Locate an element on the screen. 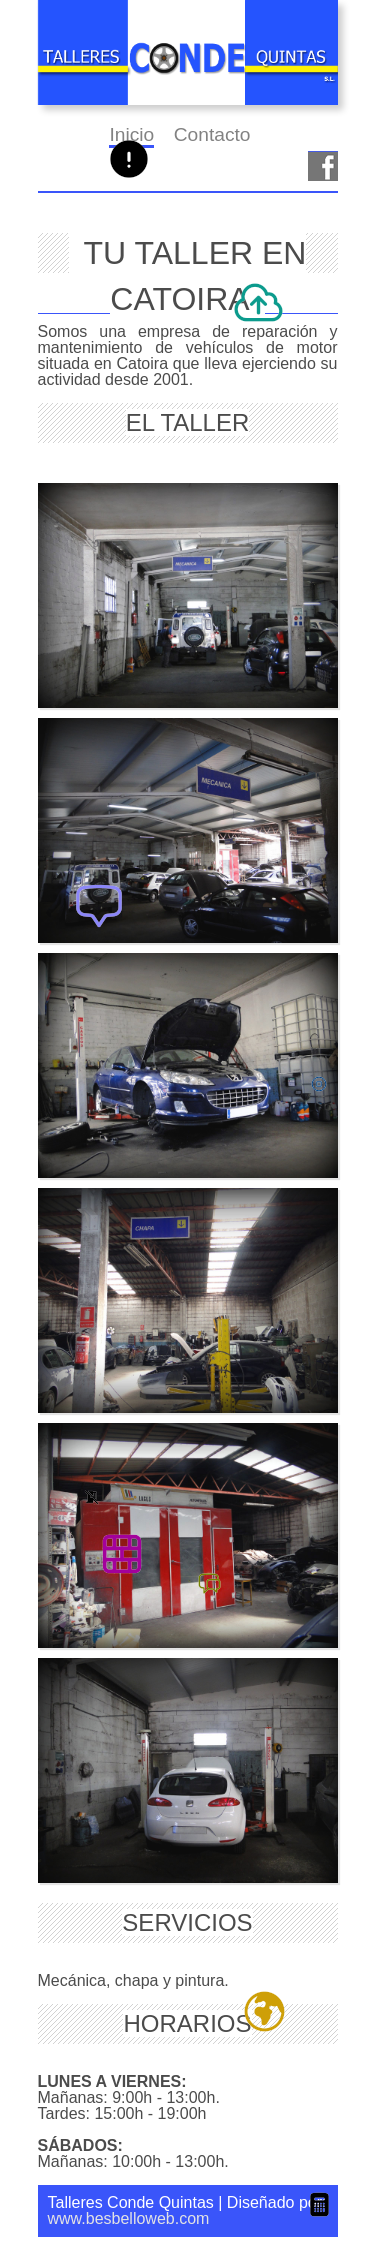  open the calculator app is located at coordinates (319, 2204).